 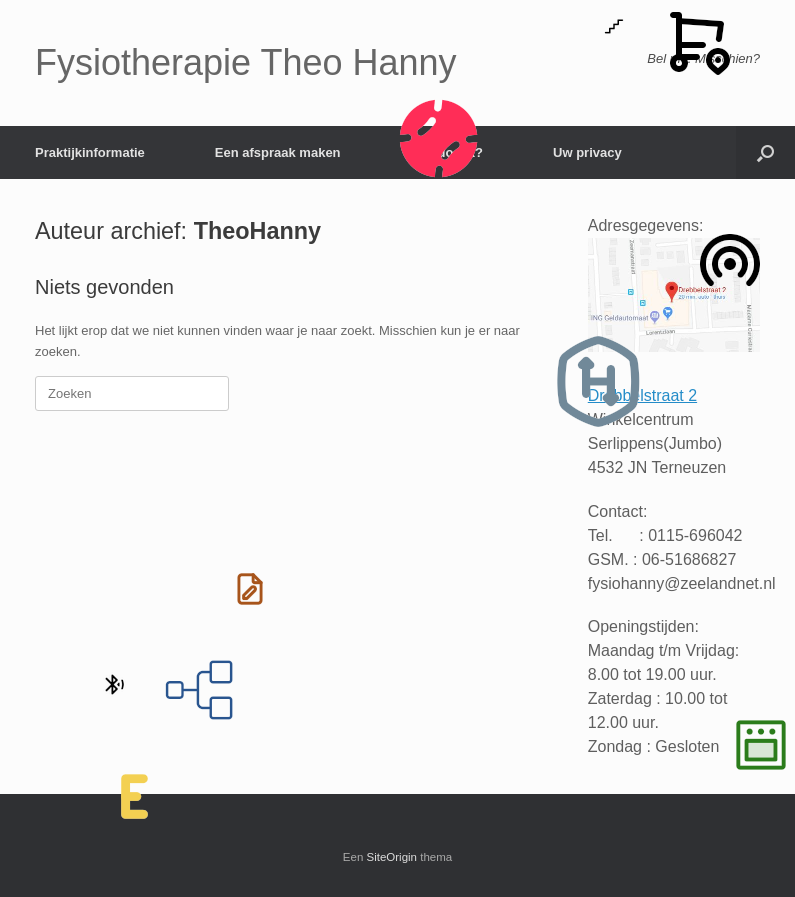 I want to click on edit this document, so click(x=250, y=589).